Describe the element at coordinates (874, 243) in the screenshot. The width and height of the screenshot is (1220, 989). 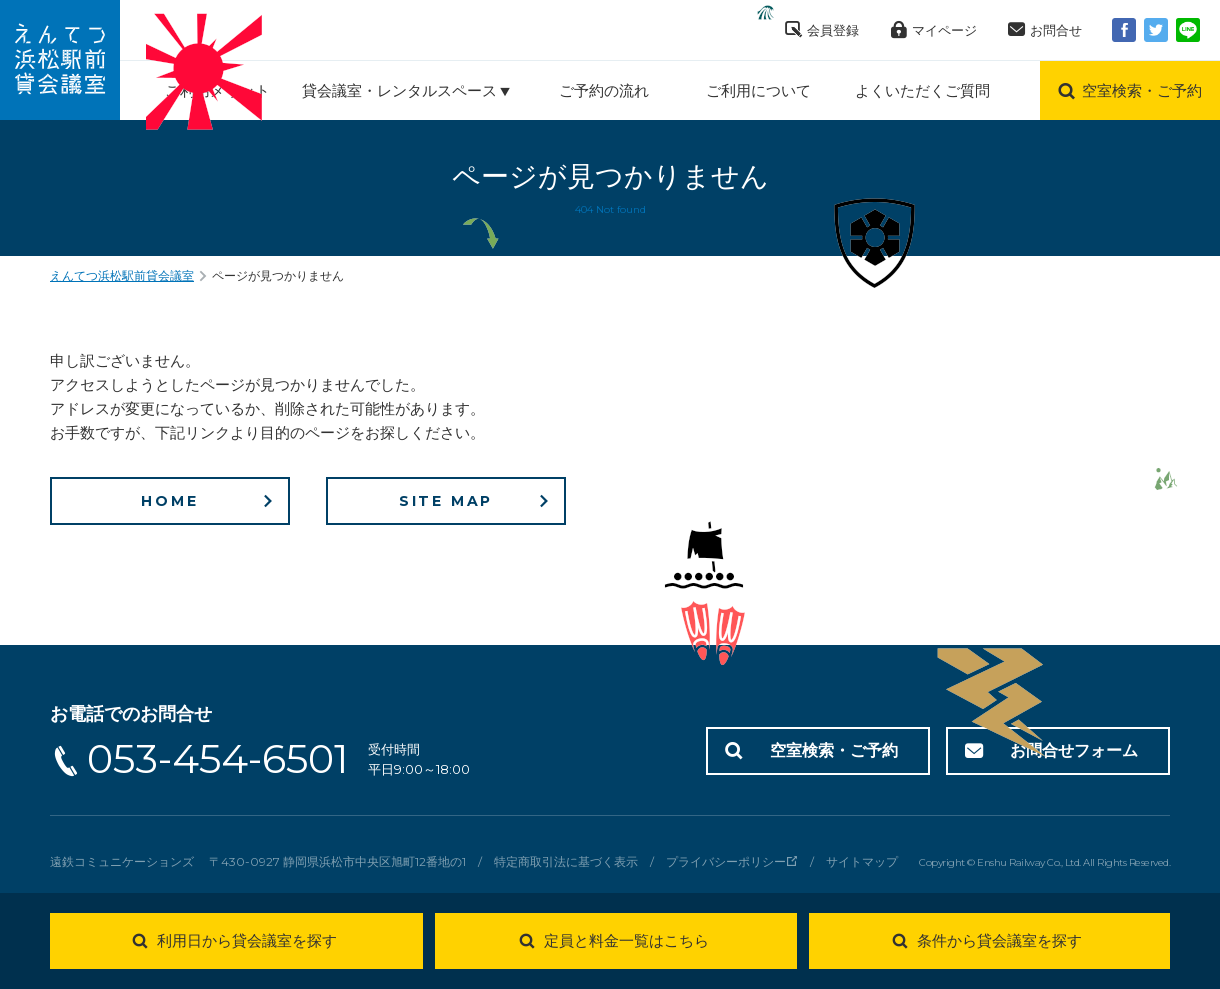
I see `activate ice or frost defense ability` at that location.